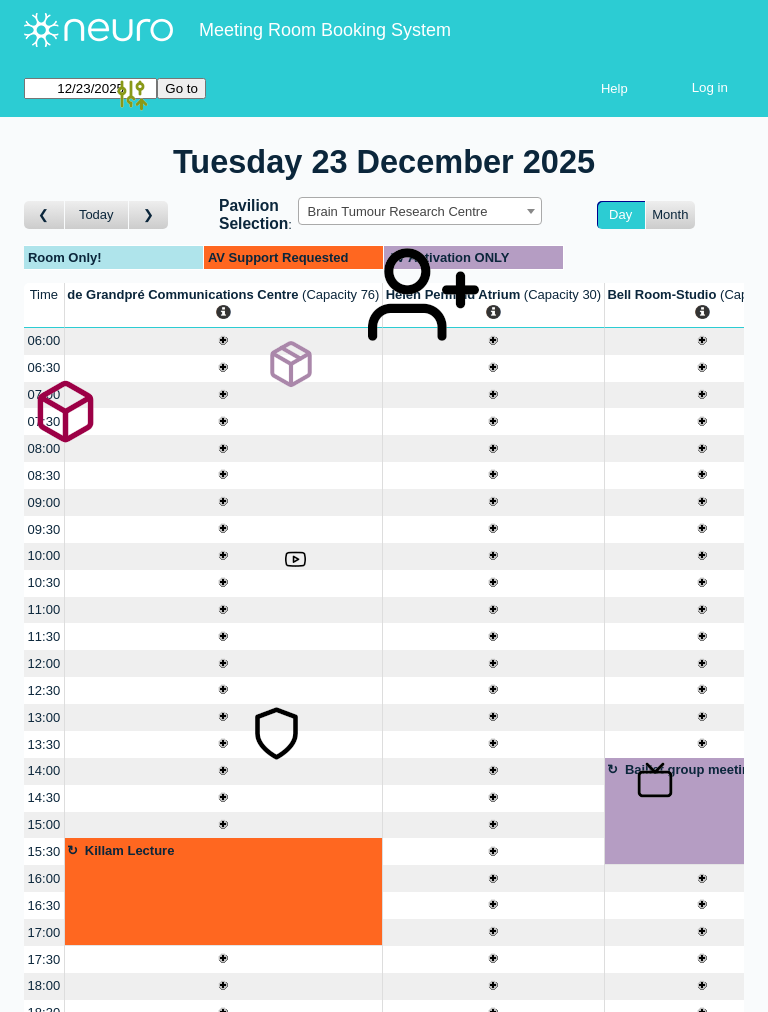 This screenshot has width=768, height=1012. What do you see at coordinates (423, 294) in the screenshot?
I see `add a new contact or friend` at bounding box center [423, 294].